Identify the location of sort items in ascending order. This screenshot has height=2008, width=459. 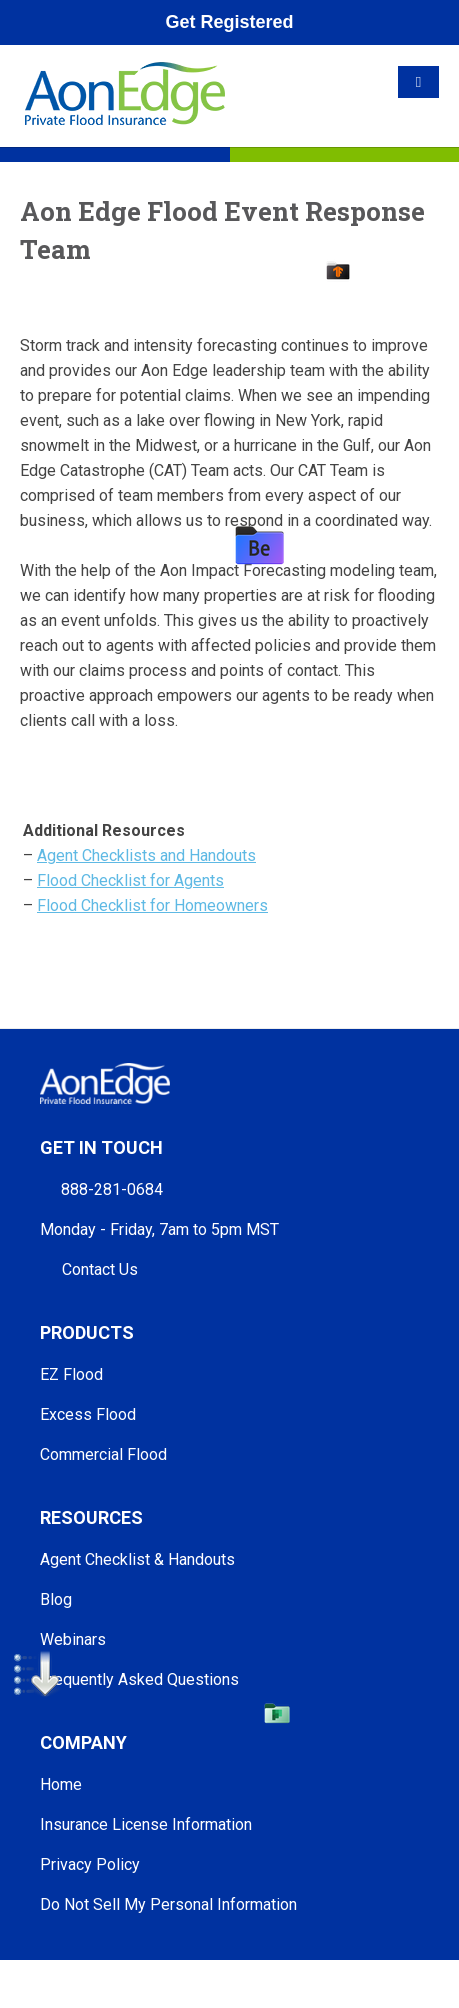
(38, 1675).